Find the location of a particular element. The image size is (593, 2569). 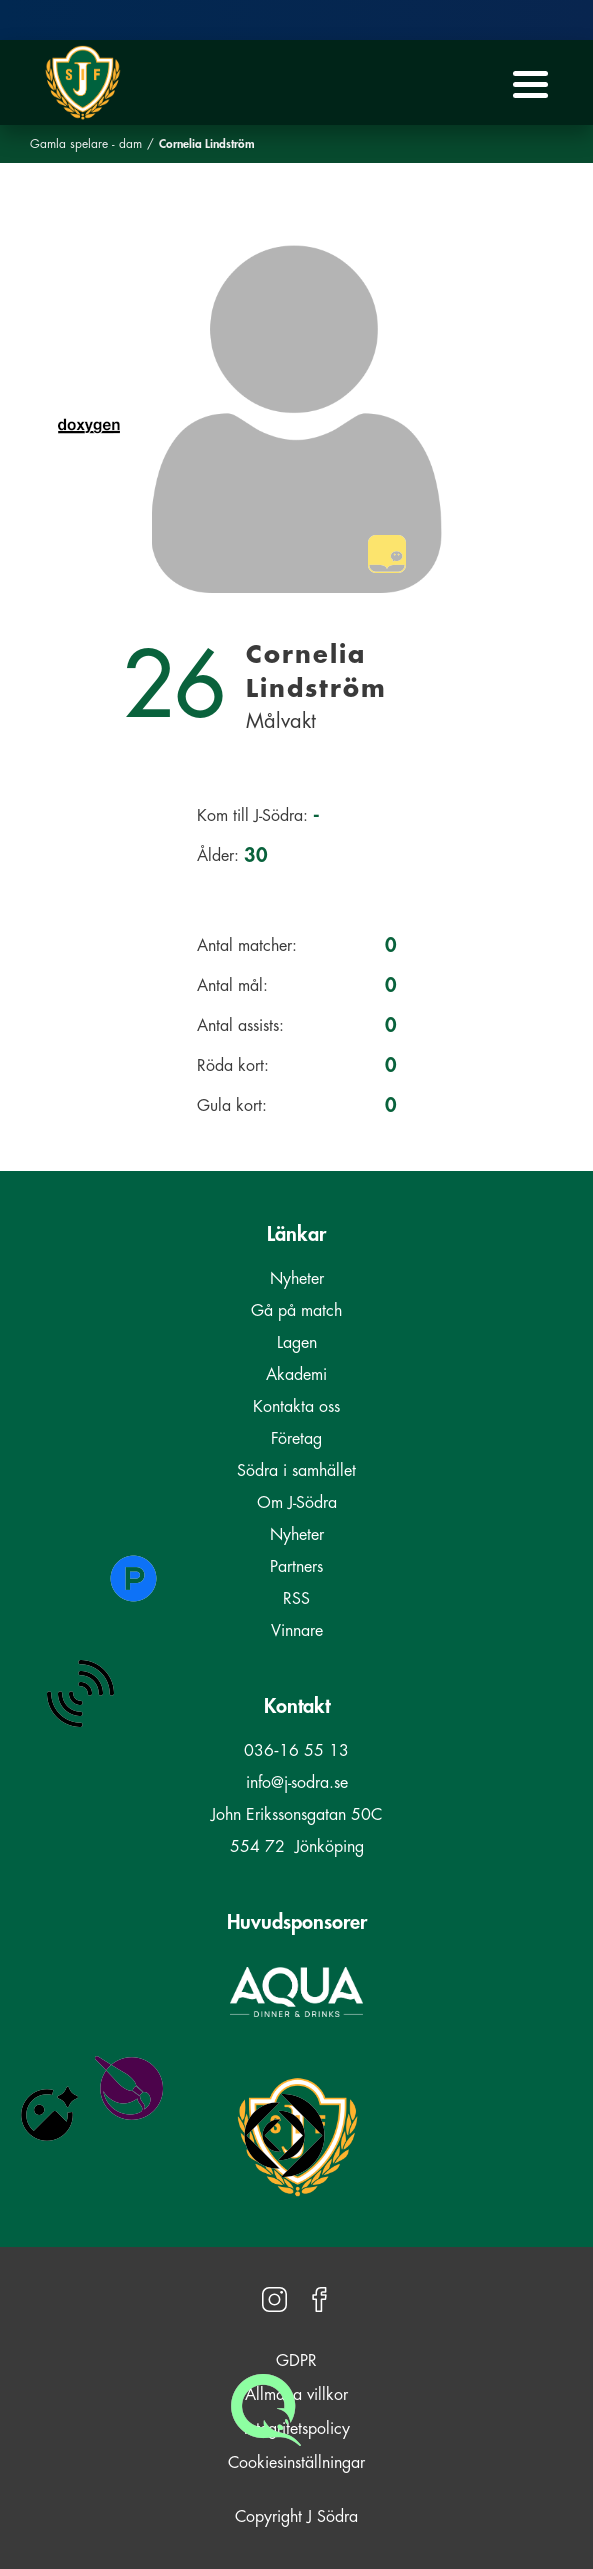

link to Doxygen documentation generator is located at coordinates (89, 426).